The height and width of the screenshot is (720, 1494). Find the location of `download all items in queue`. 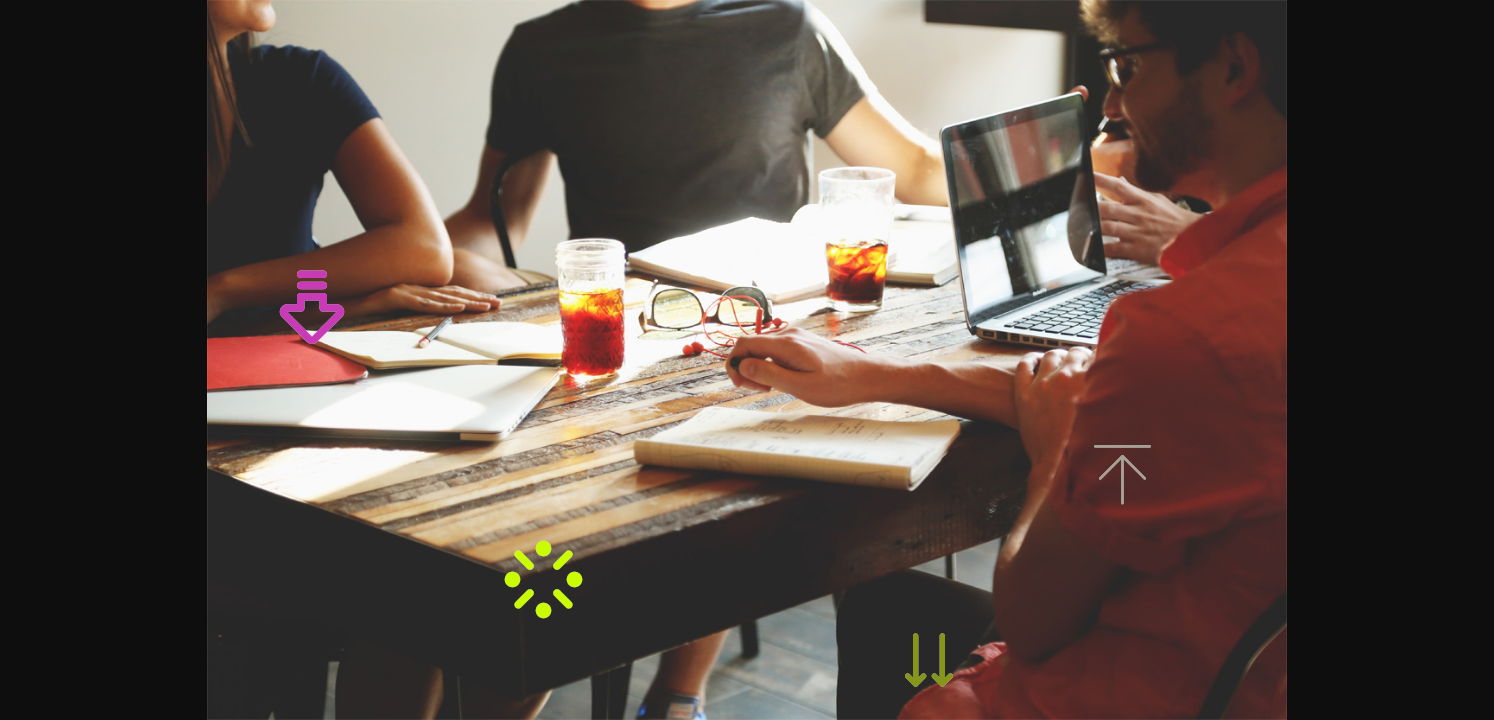

download all items in queue is located at coordinates (312, 308).